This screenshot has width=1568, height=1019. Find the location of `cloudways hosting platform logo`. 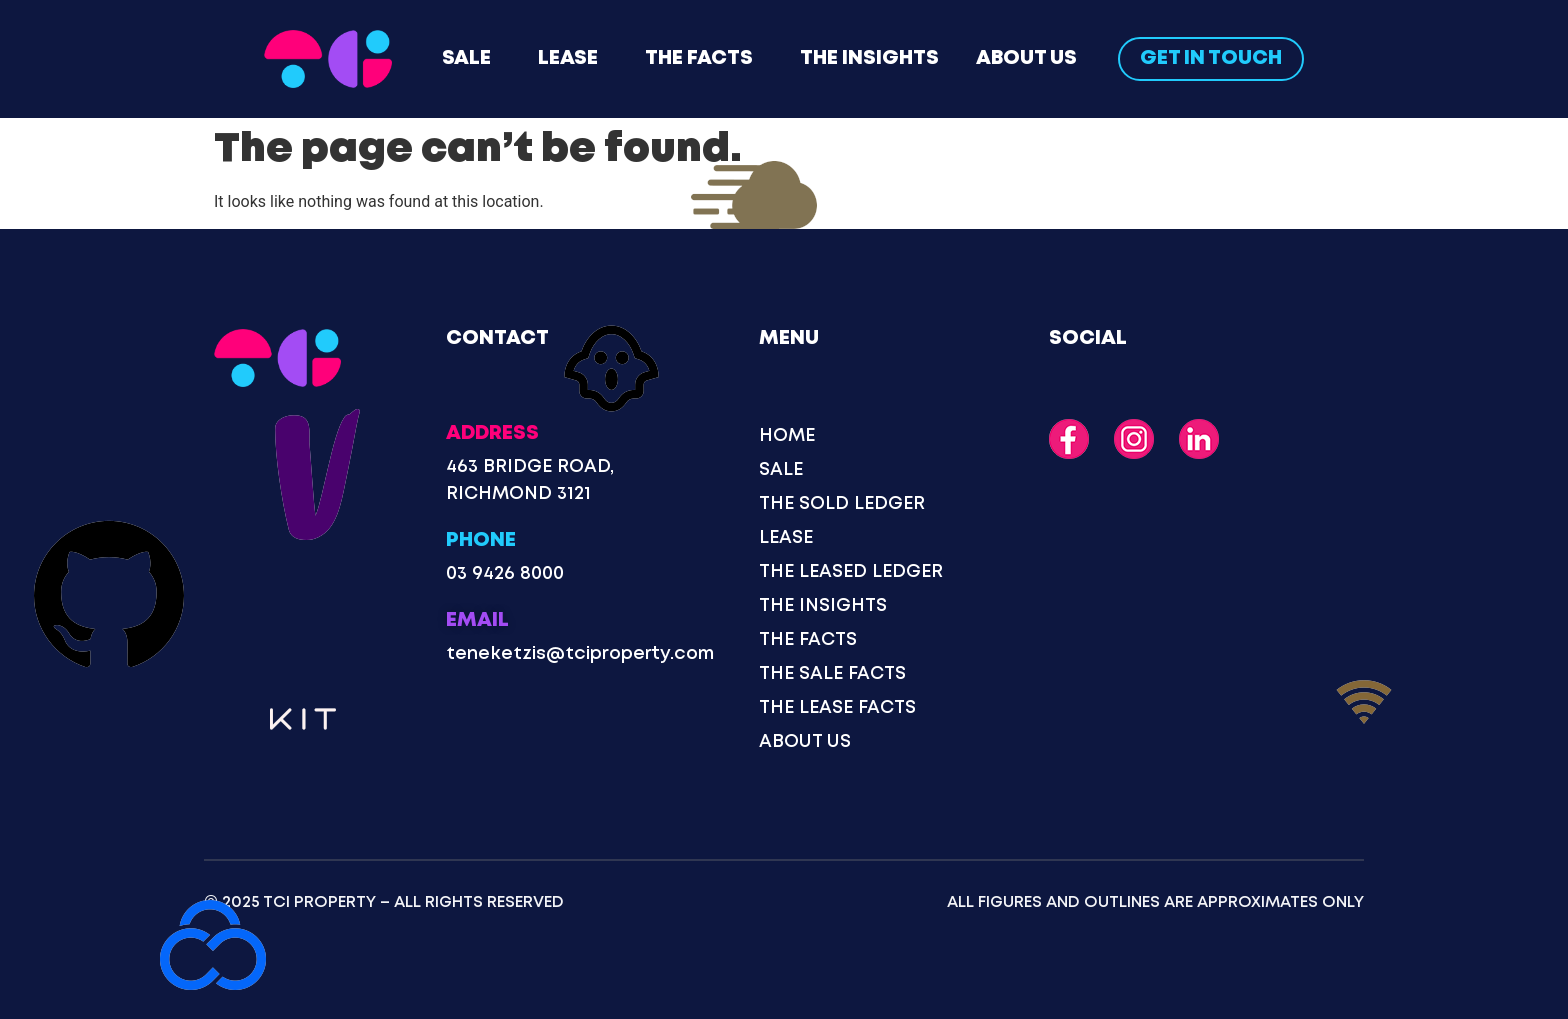

cloudways hosting platform logo is located at coordinates (754, 195).